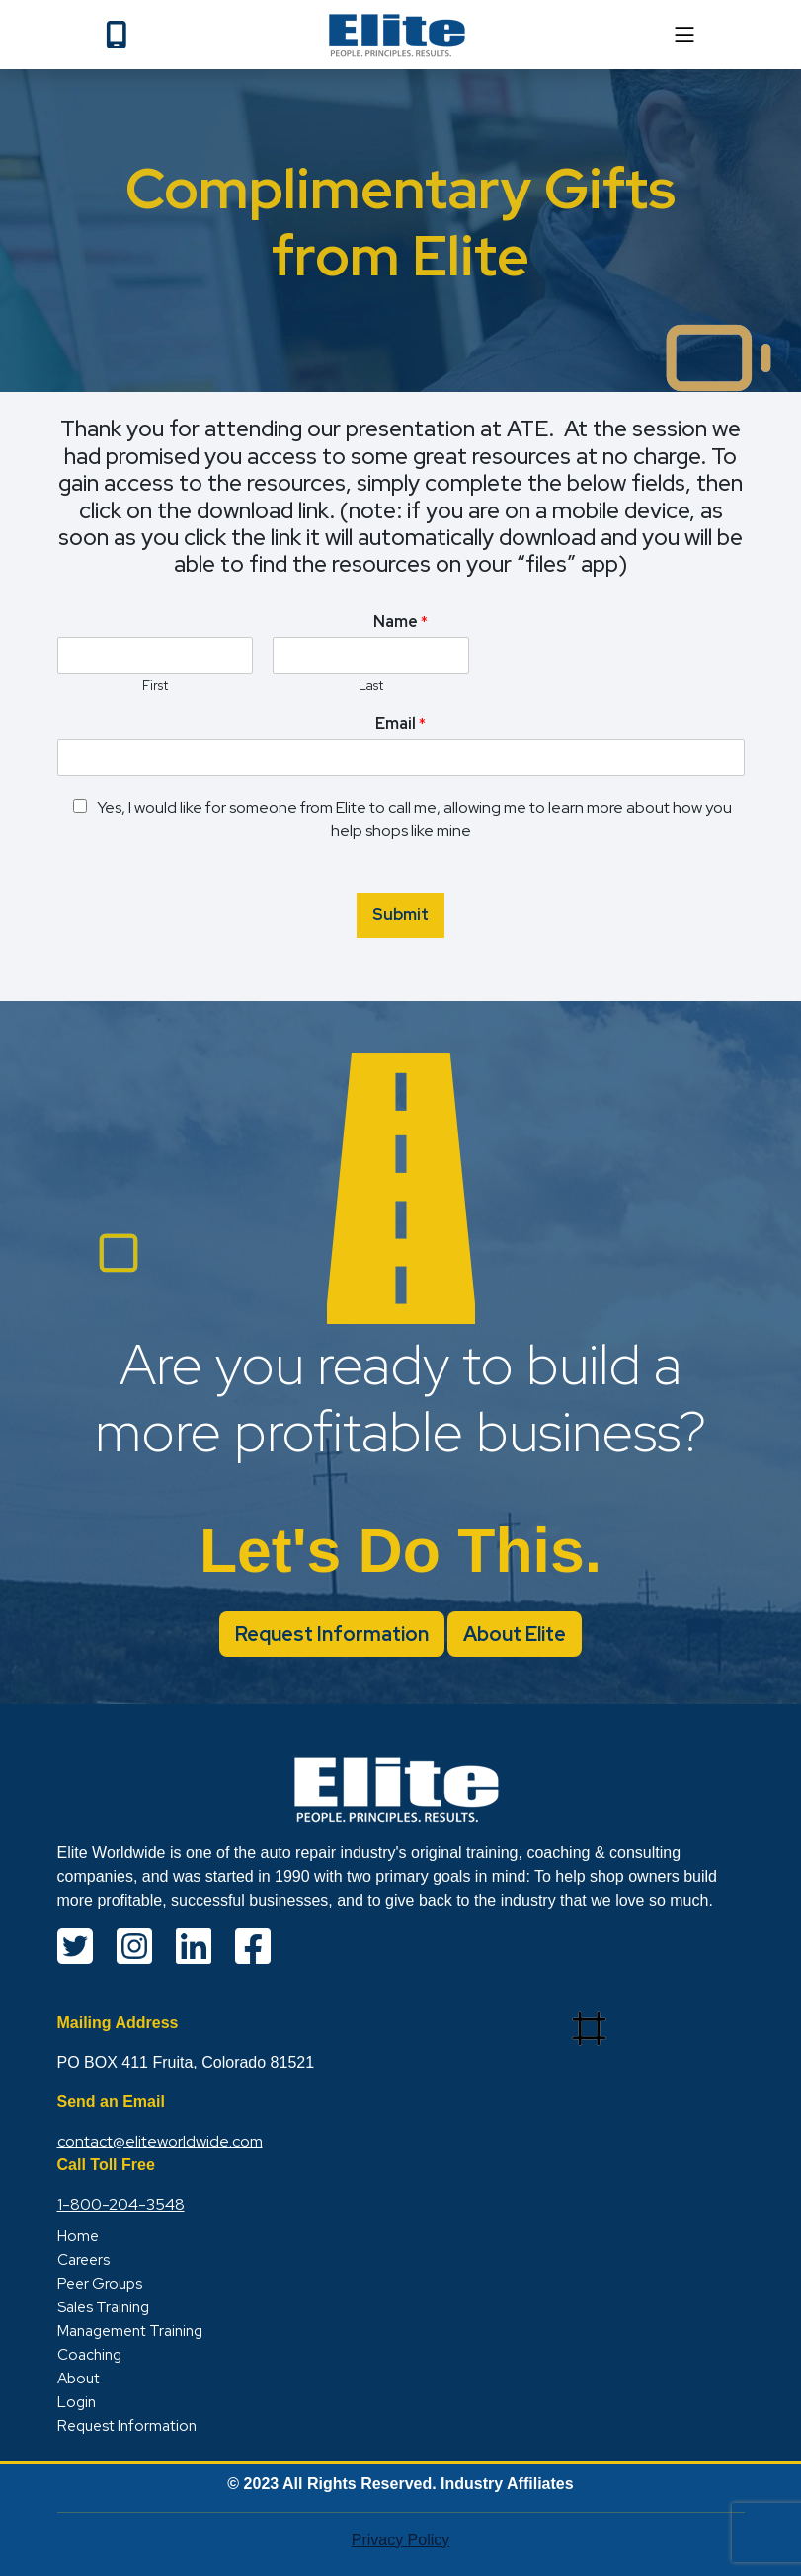 The height and width of the screenshot is (2576, 801). I want to click on indicates current battery level, so click(718, 357).